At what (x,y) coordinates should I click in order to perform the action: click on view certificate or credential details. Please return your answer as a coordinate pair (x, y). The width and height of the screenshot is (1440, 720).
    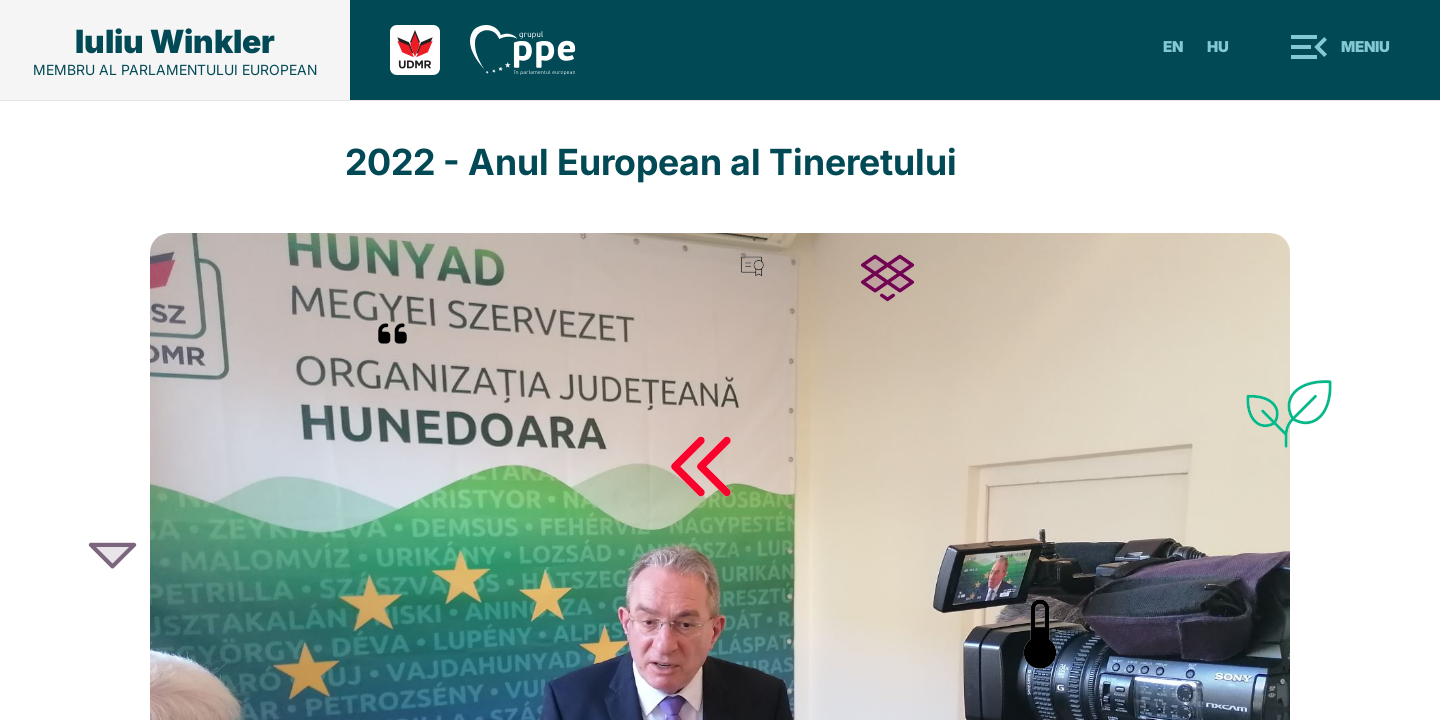
    Looking at the image, I should click on (751, 265).